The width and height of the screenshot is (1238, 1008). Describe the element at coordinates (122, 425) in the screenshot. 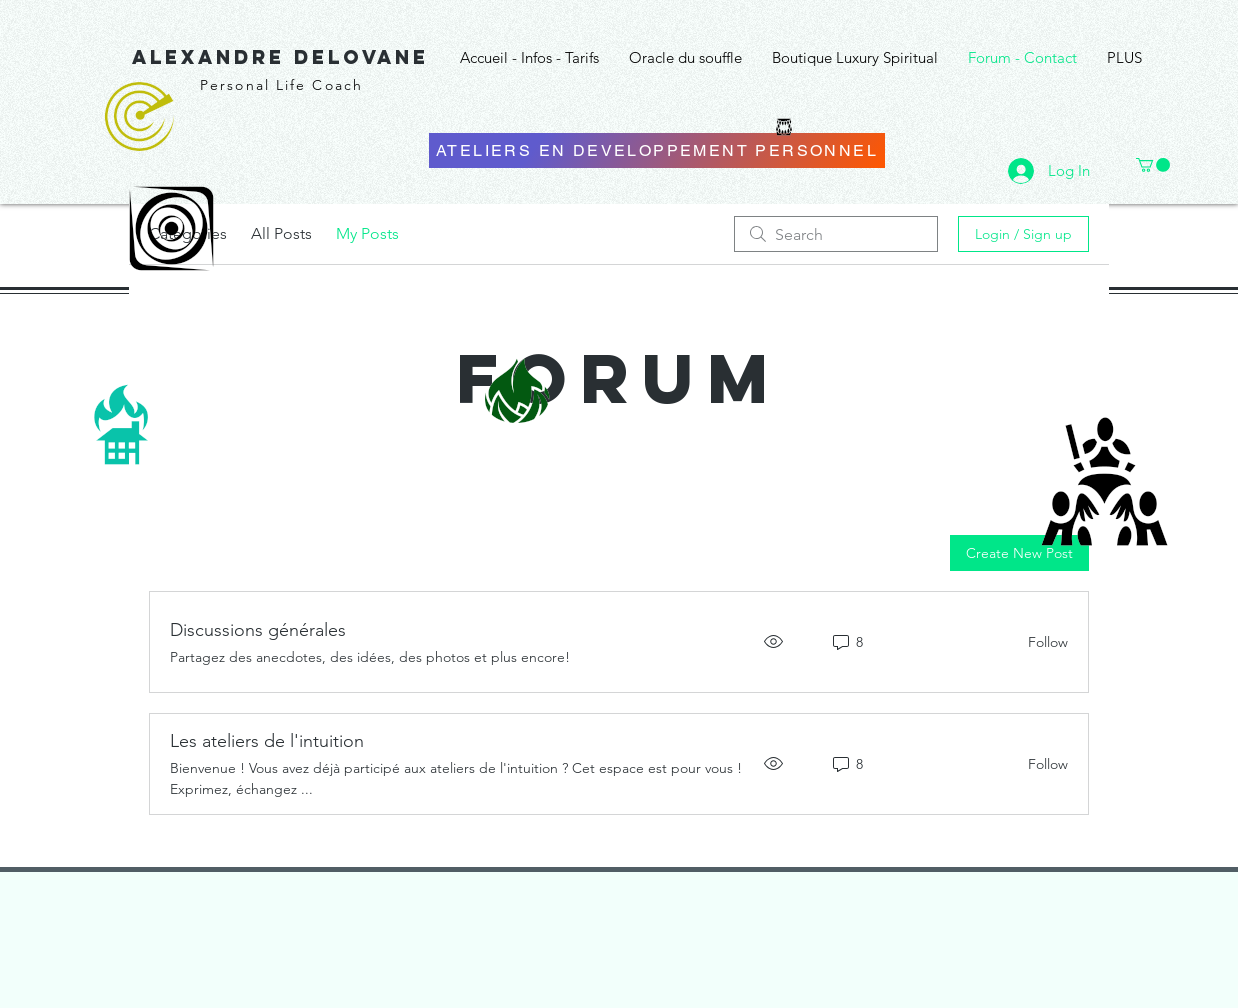

I see `indicates a fire hazard or emergency alert` at that location.